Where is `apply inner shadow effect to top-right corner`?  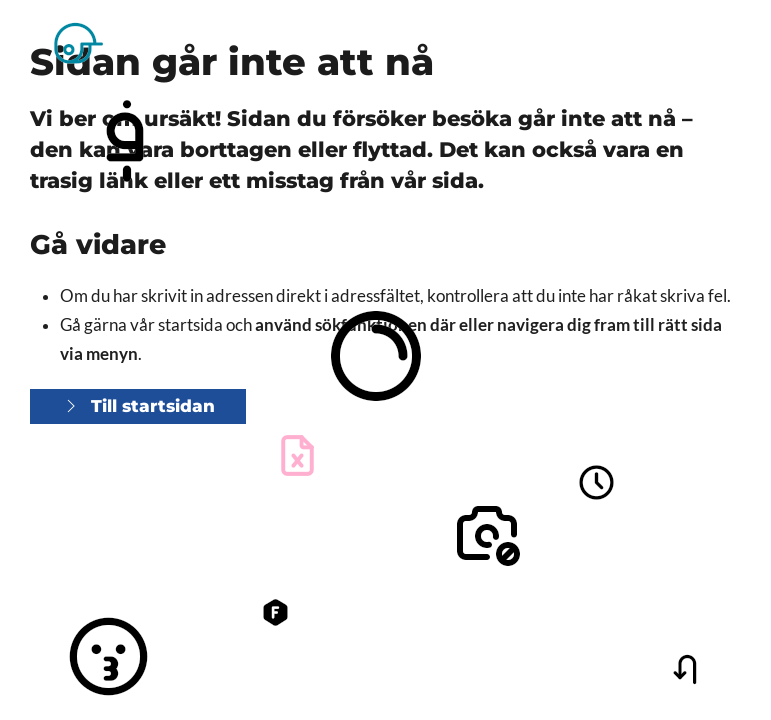
apply inner shadow effect to top-right corner is located at coordinates (376, 356).